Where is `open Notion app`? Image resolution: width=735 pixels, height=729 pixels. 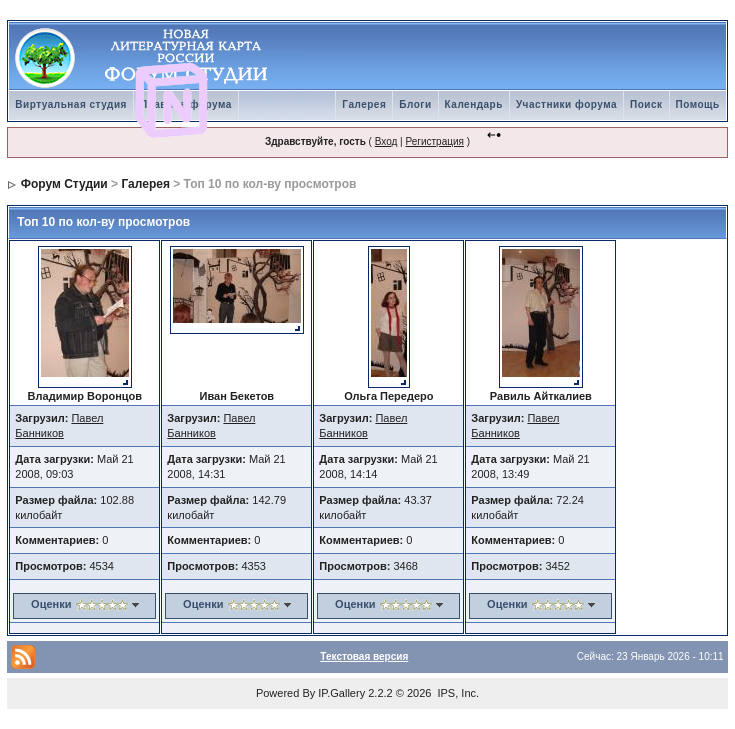 open Notion app is located at coordinates (171, 98).